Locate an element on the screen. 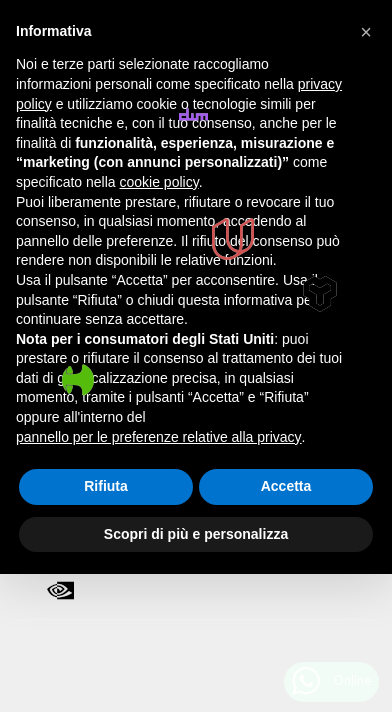 Image resolution: width=392 pixels, height=720 pixels. dwm window manager logo is located at coordinates (193, 114).